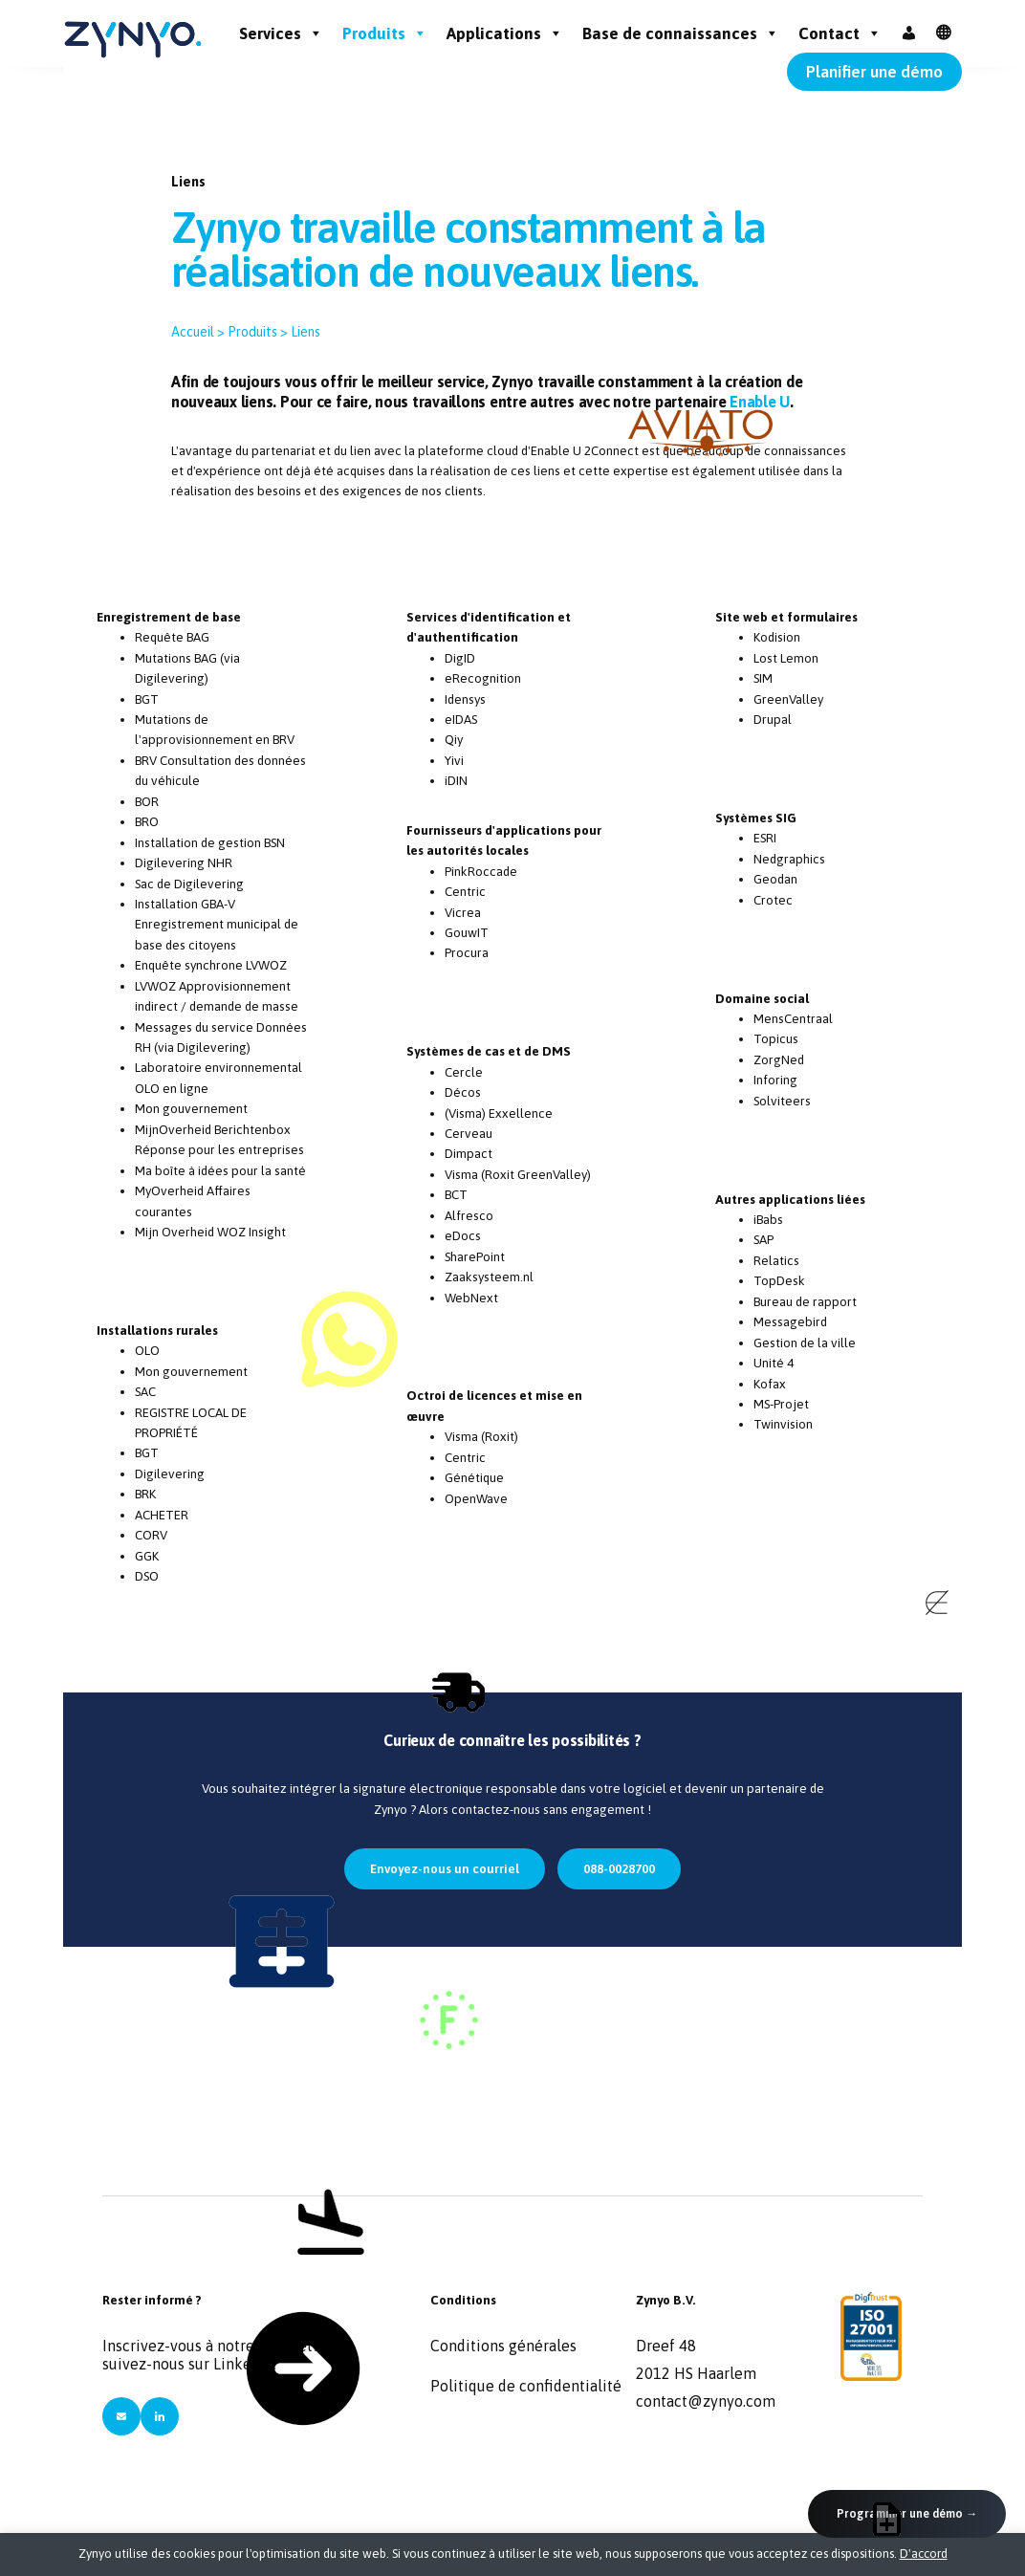 The width and height of the screenshot is (1025, 2576). I want to click on create a new note or document, so click(886, 2519).